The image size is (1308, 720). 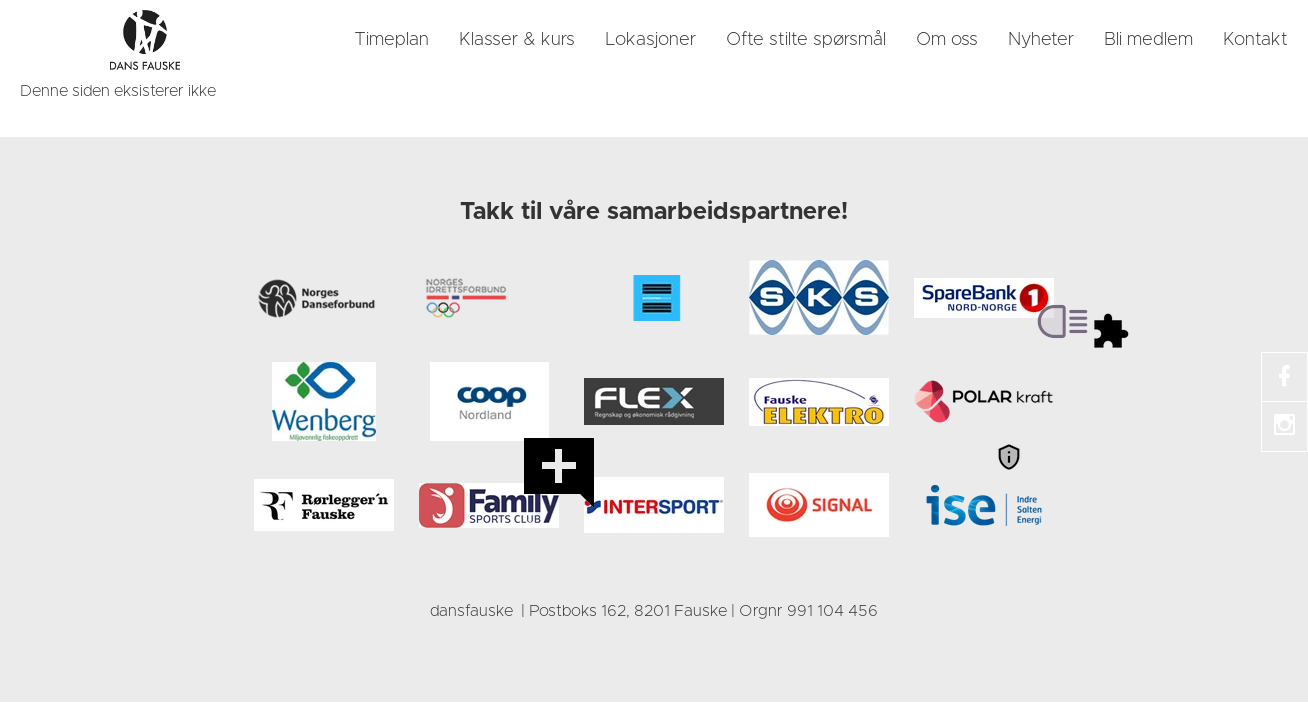 What do you see at coordinates (559, 473) in the screenshot?
I see `add a new comment` at bounding box center [559, 473].